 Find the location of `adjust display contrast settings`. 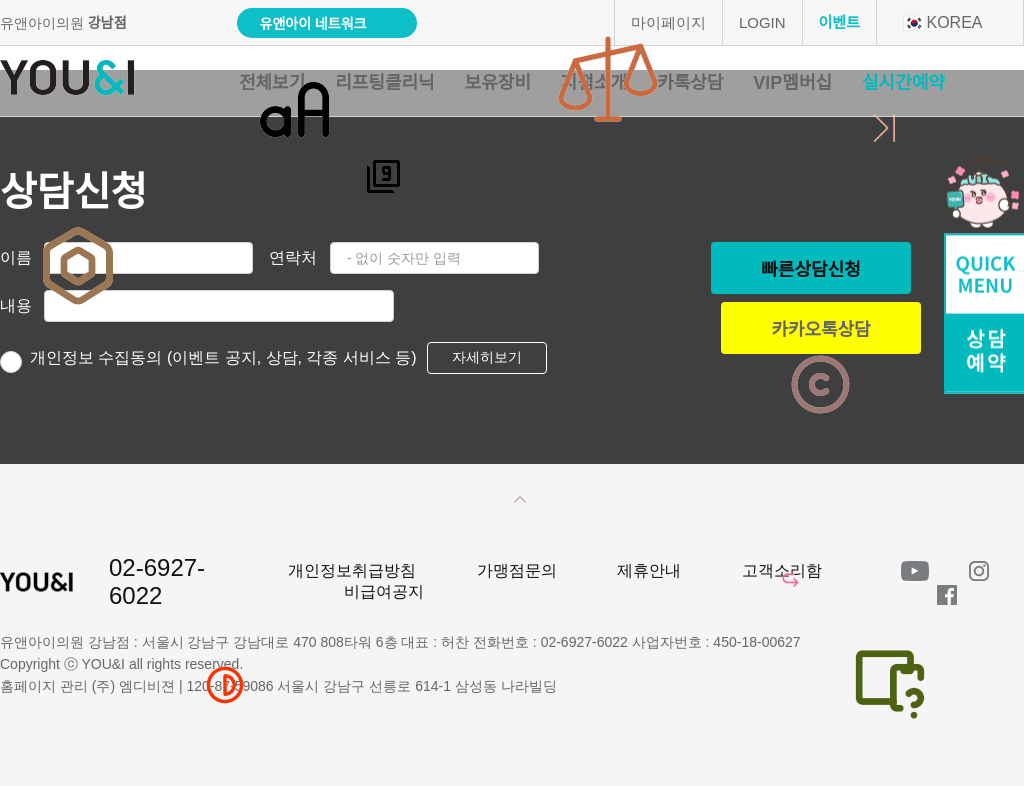

adjust display contrast settings is located at coordinates (225, 685).